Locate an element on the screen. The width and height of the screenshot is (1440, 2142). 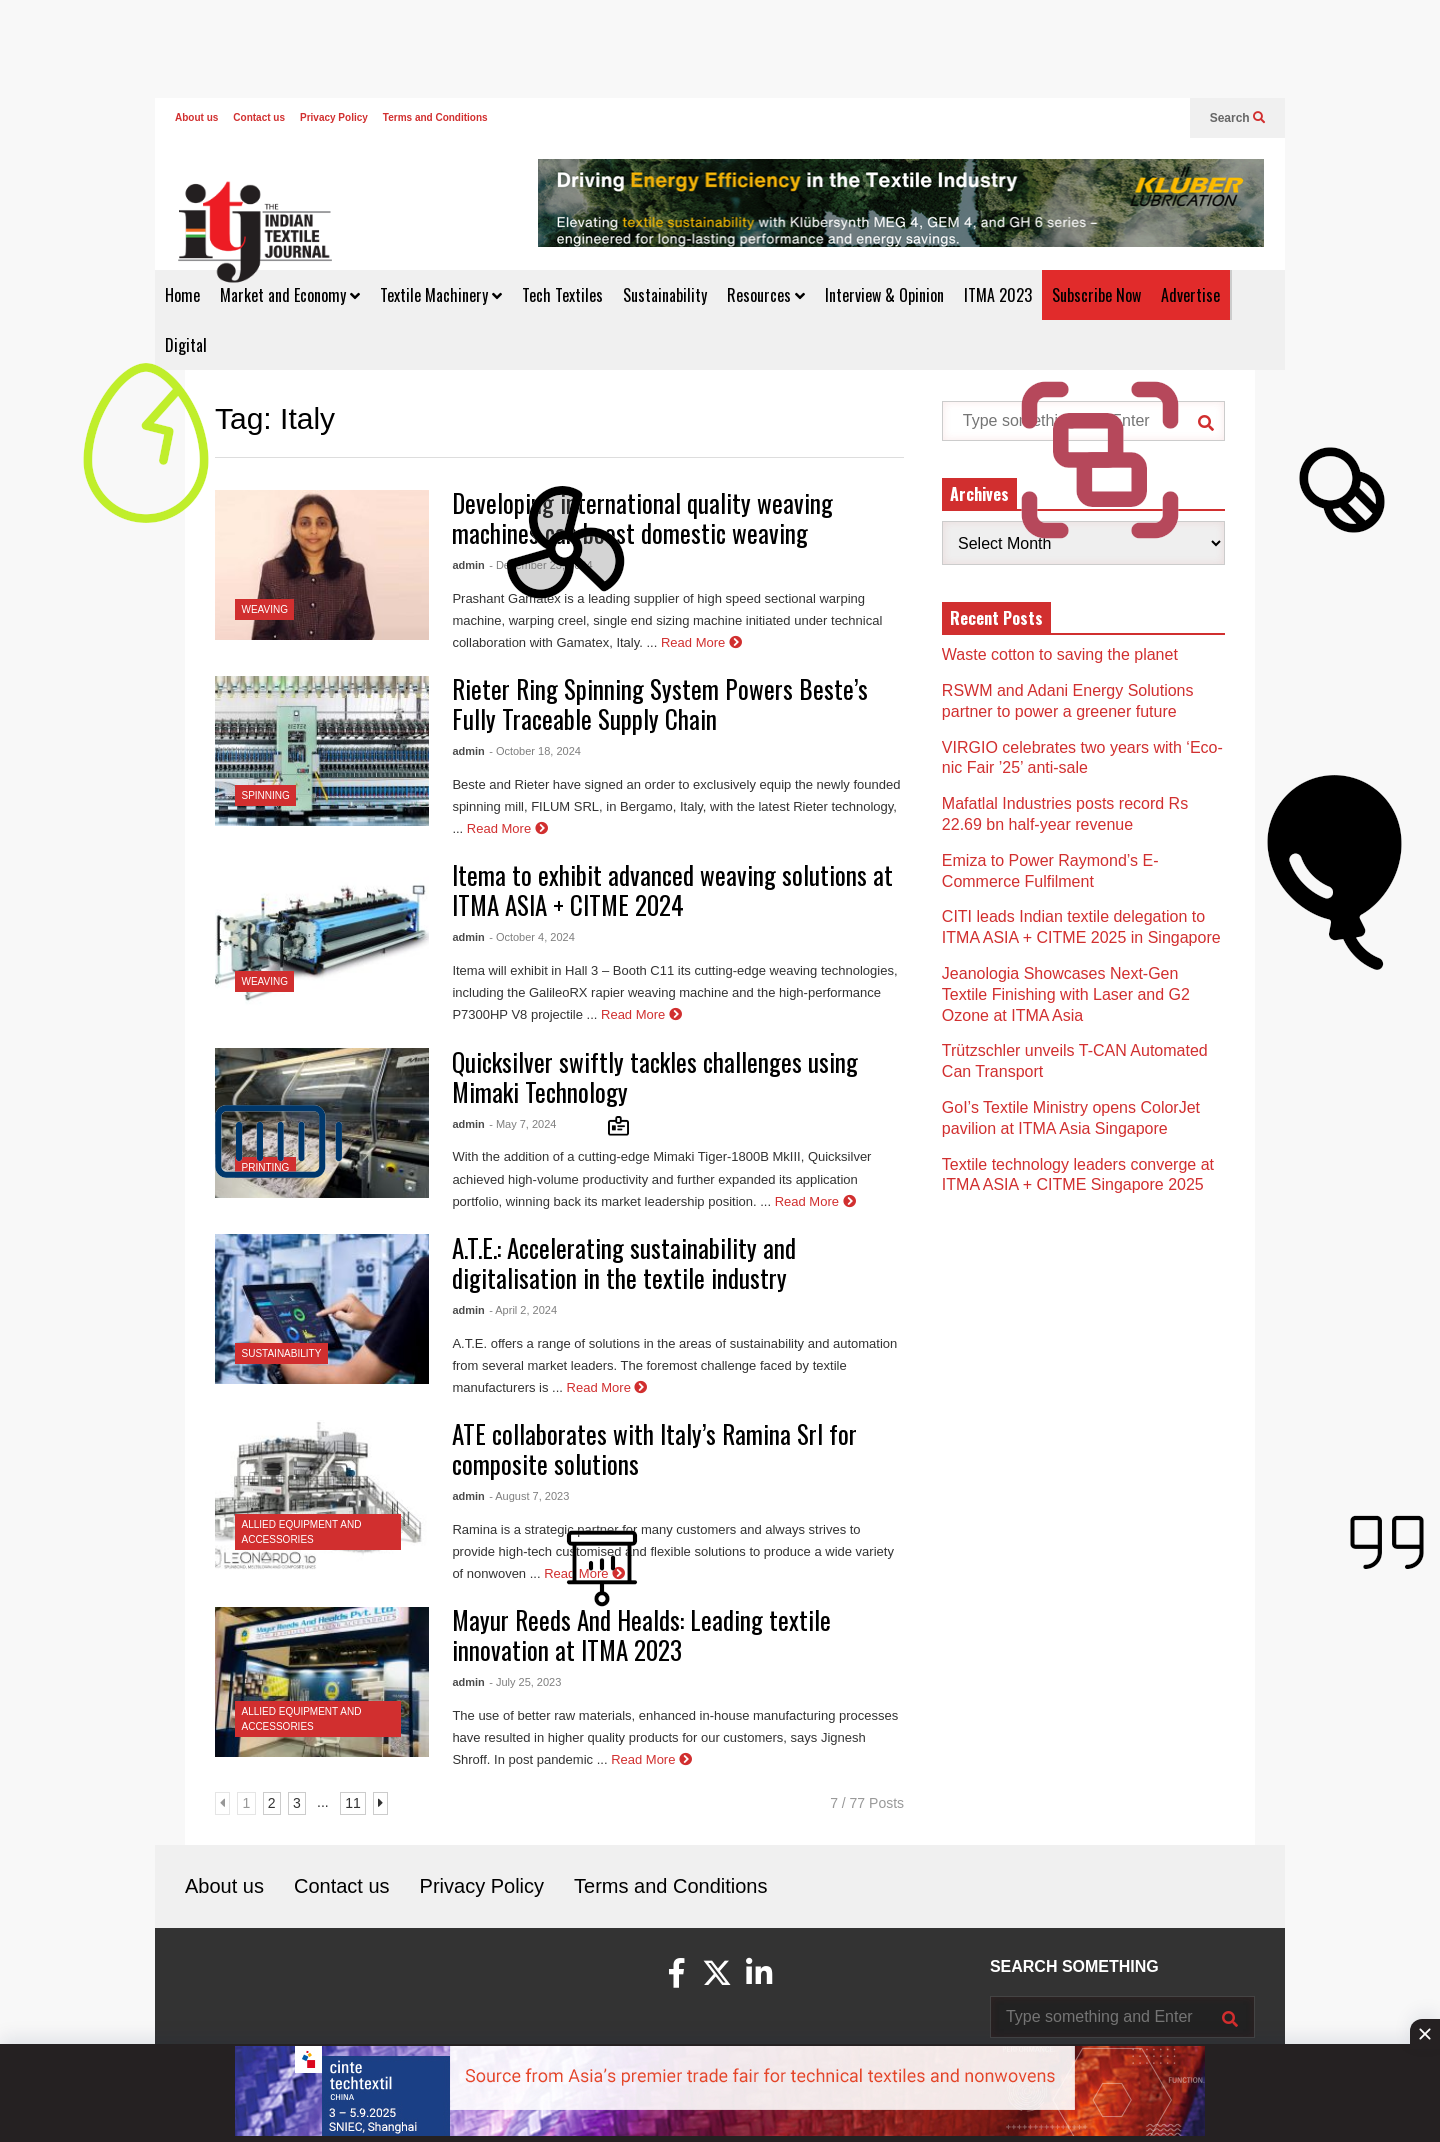
insert a block quote is located at coordinates (1387, 1541).